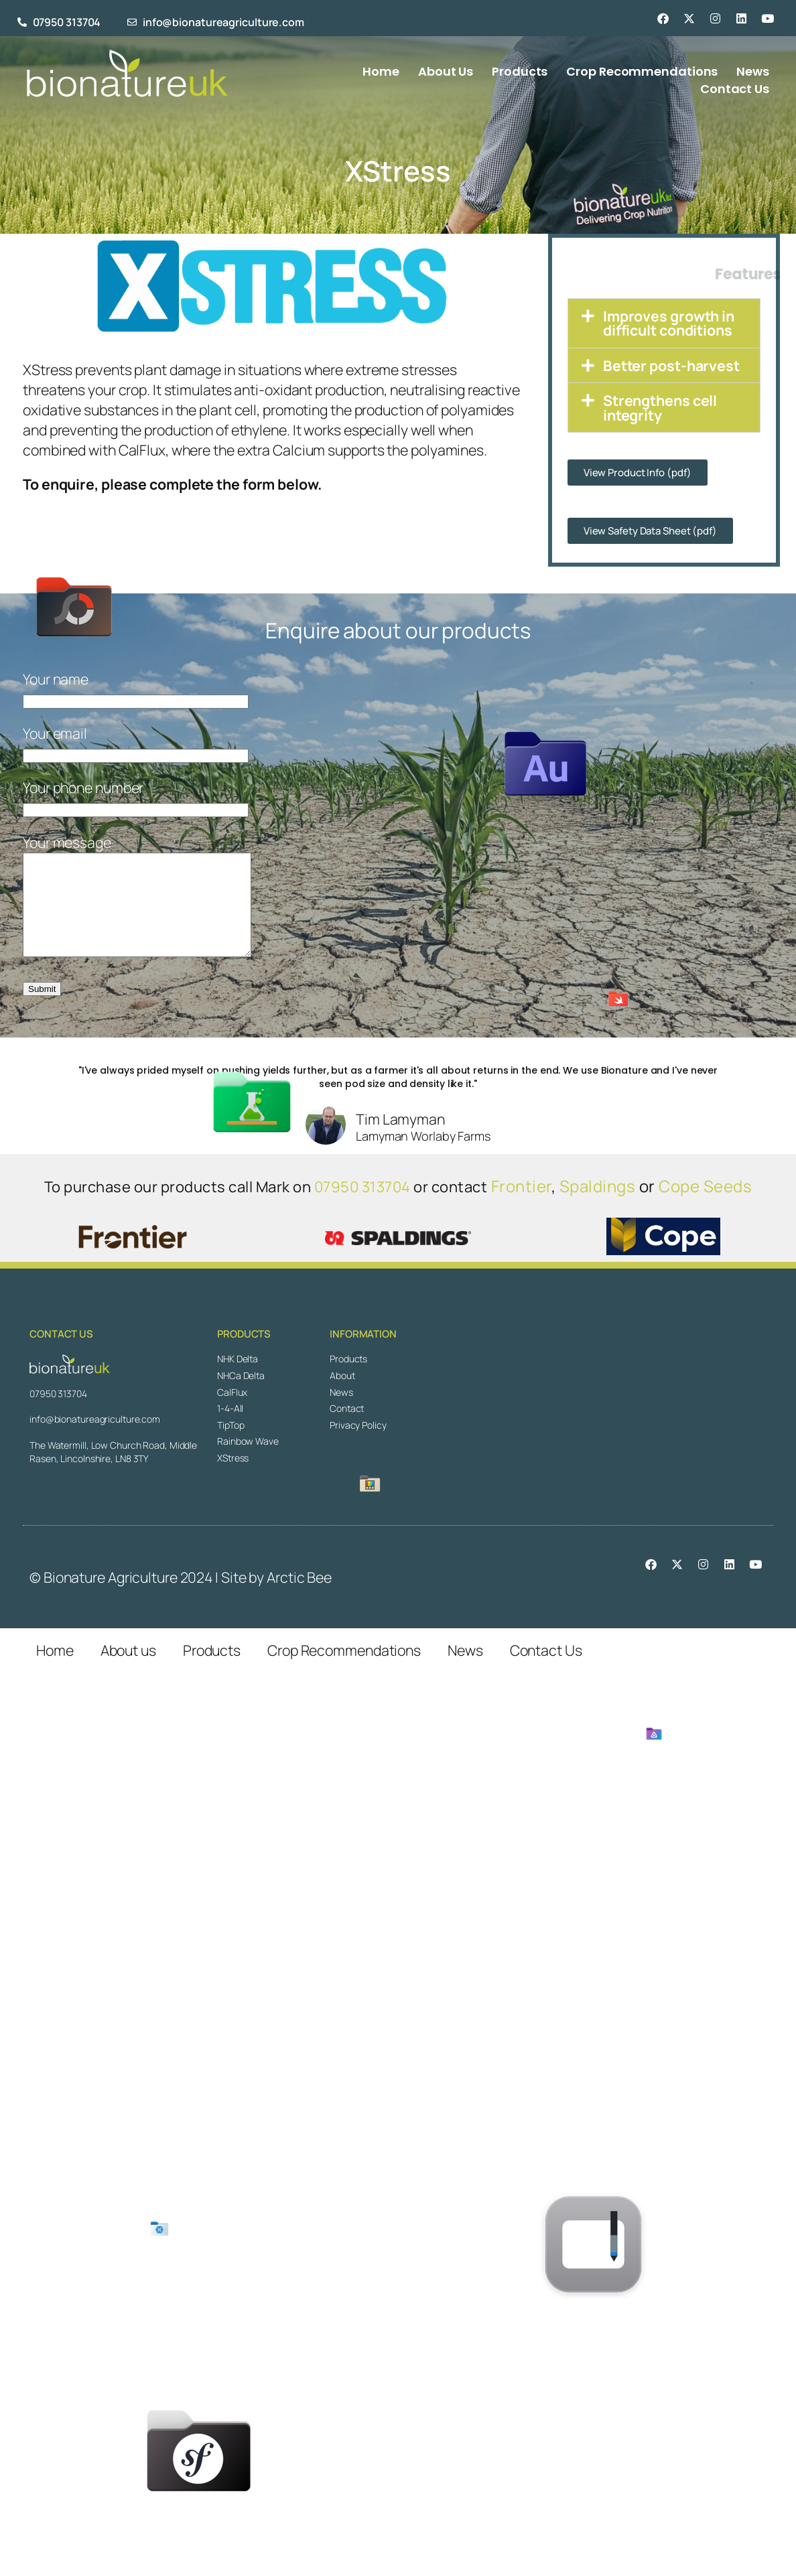 The width and height of the screenshot is (796, 2576). What do you see at coordinates (618, 999) in the screenshot?
I see `open folder containing swift programming projects` at bounding box center [618, 999].